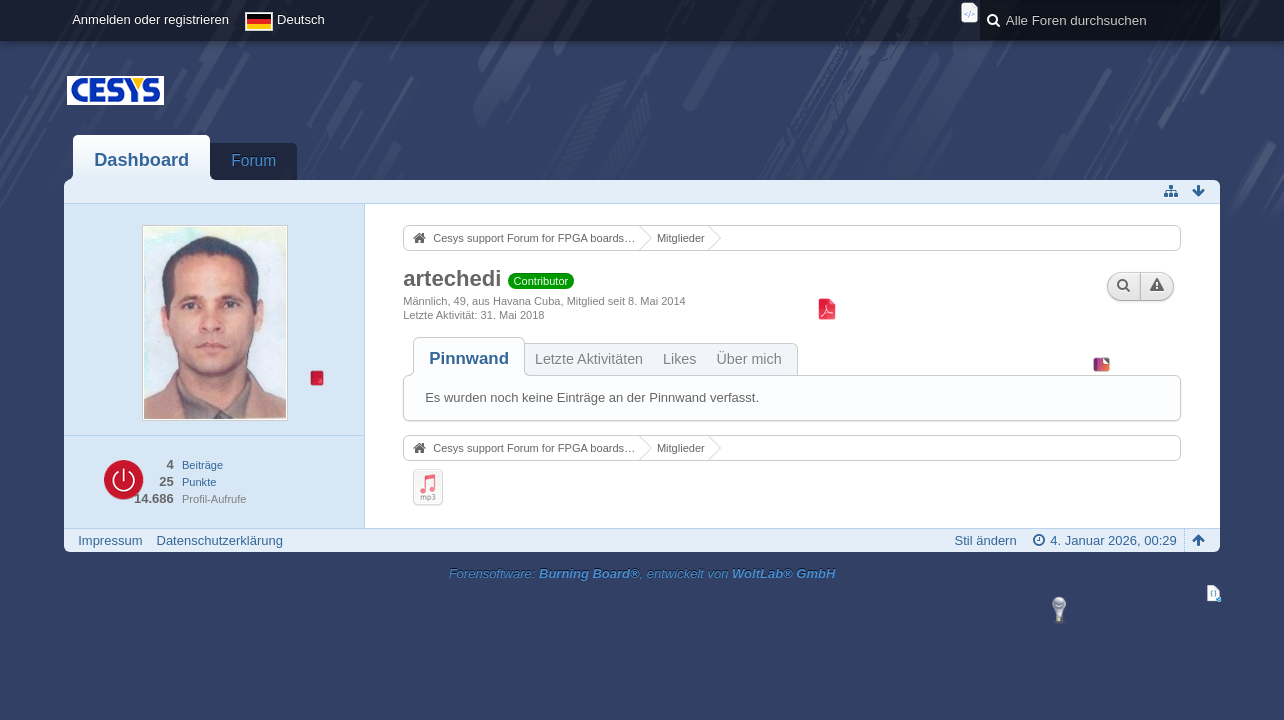  Describe the element at coordinates (317, 378) in the screenshot. I see `open the dictionary app` at that location.